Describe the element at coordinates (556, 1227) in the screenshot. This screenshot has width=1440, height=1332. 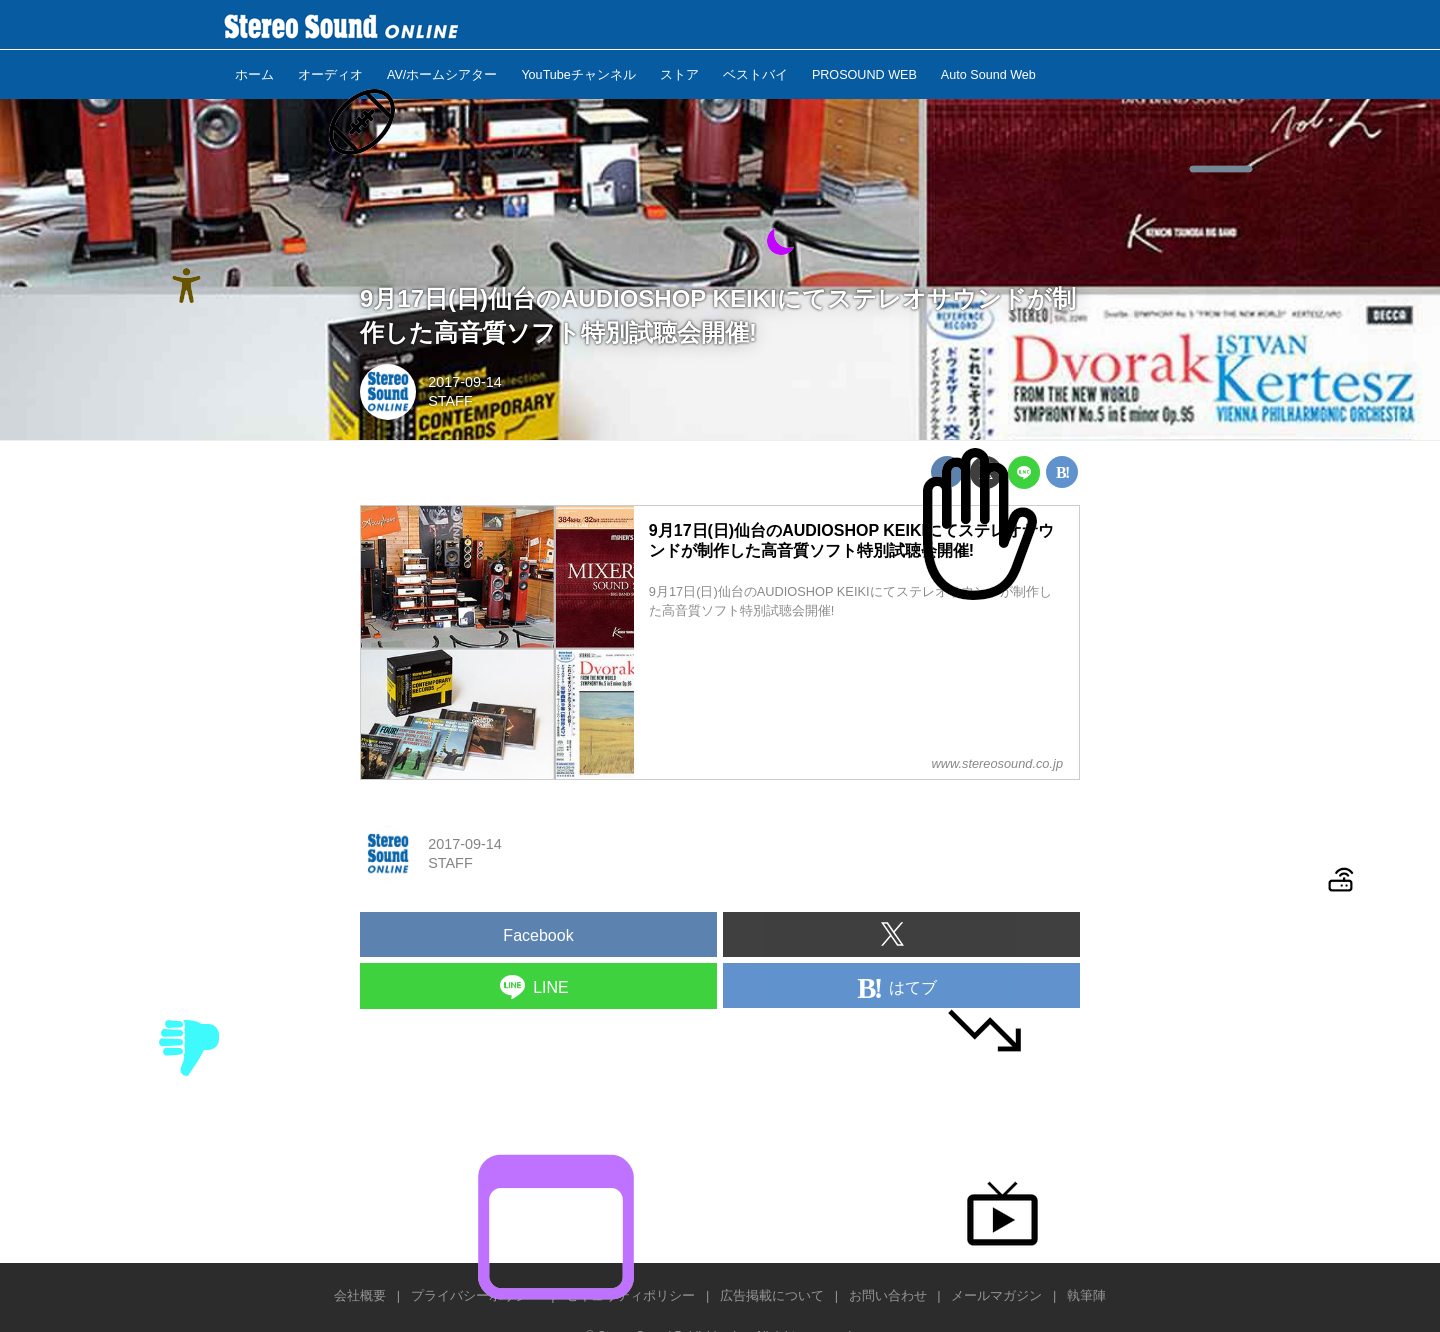
I see `open multiple browser windows` at that location.